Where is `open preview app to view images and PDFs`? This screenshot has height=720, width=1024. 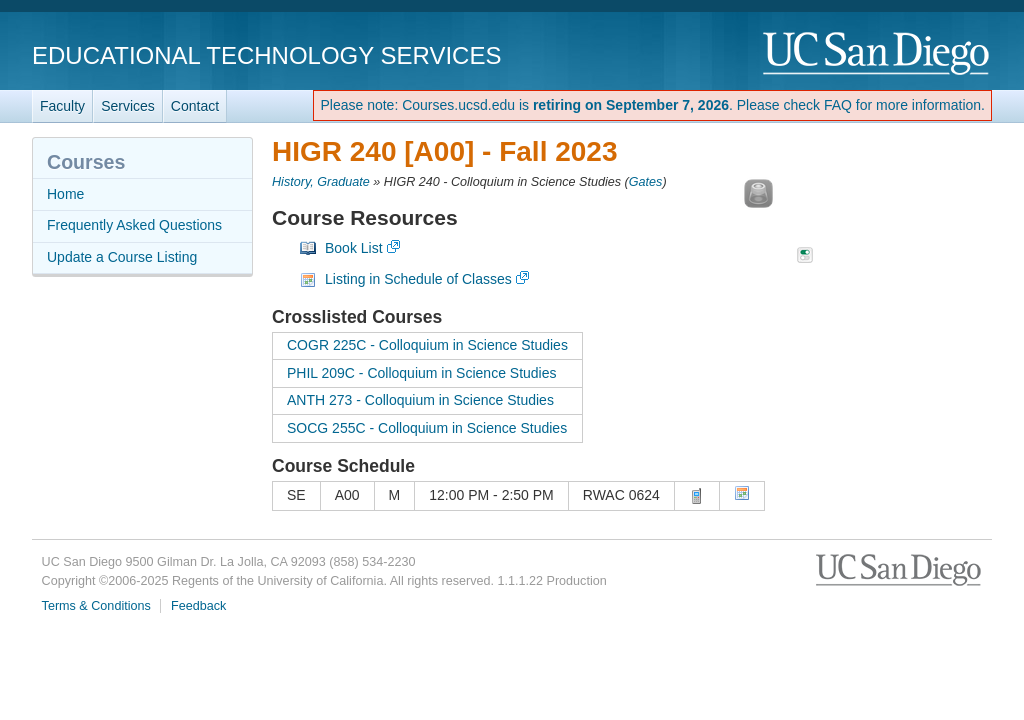
open preview app to view images and PDFs is located at coordinates (758, 193).